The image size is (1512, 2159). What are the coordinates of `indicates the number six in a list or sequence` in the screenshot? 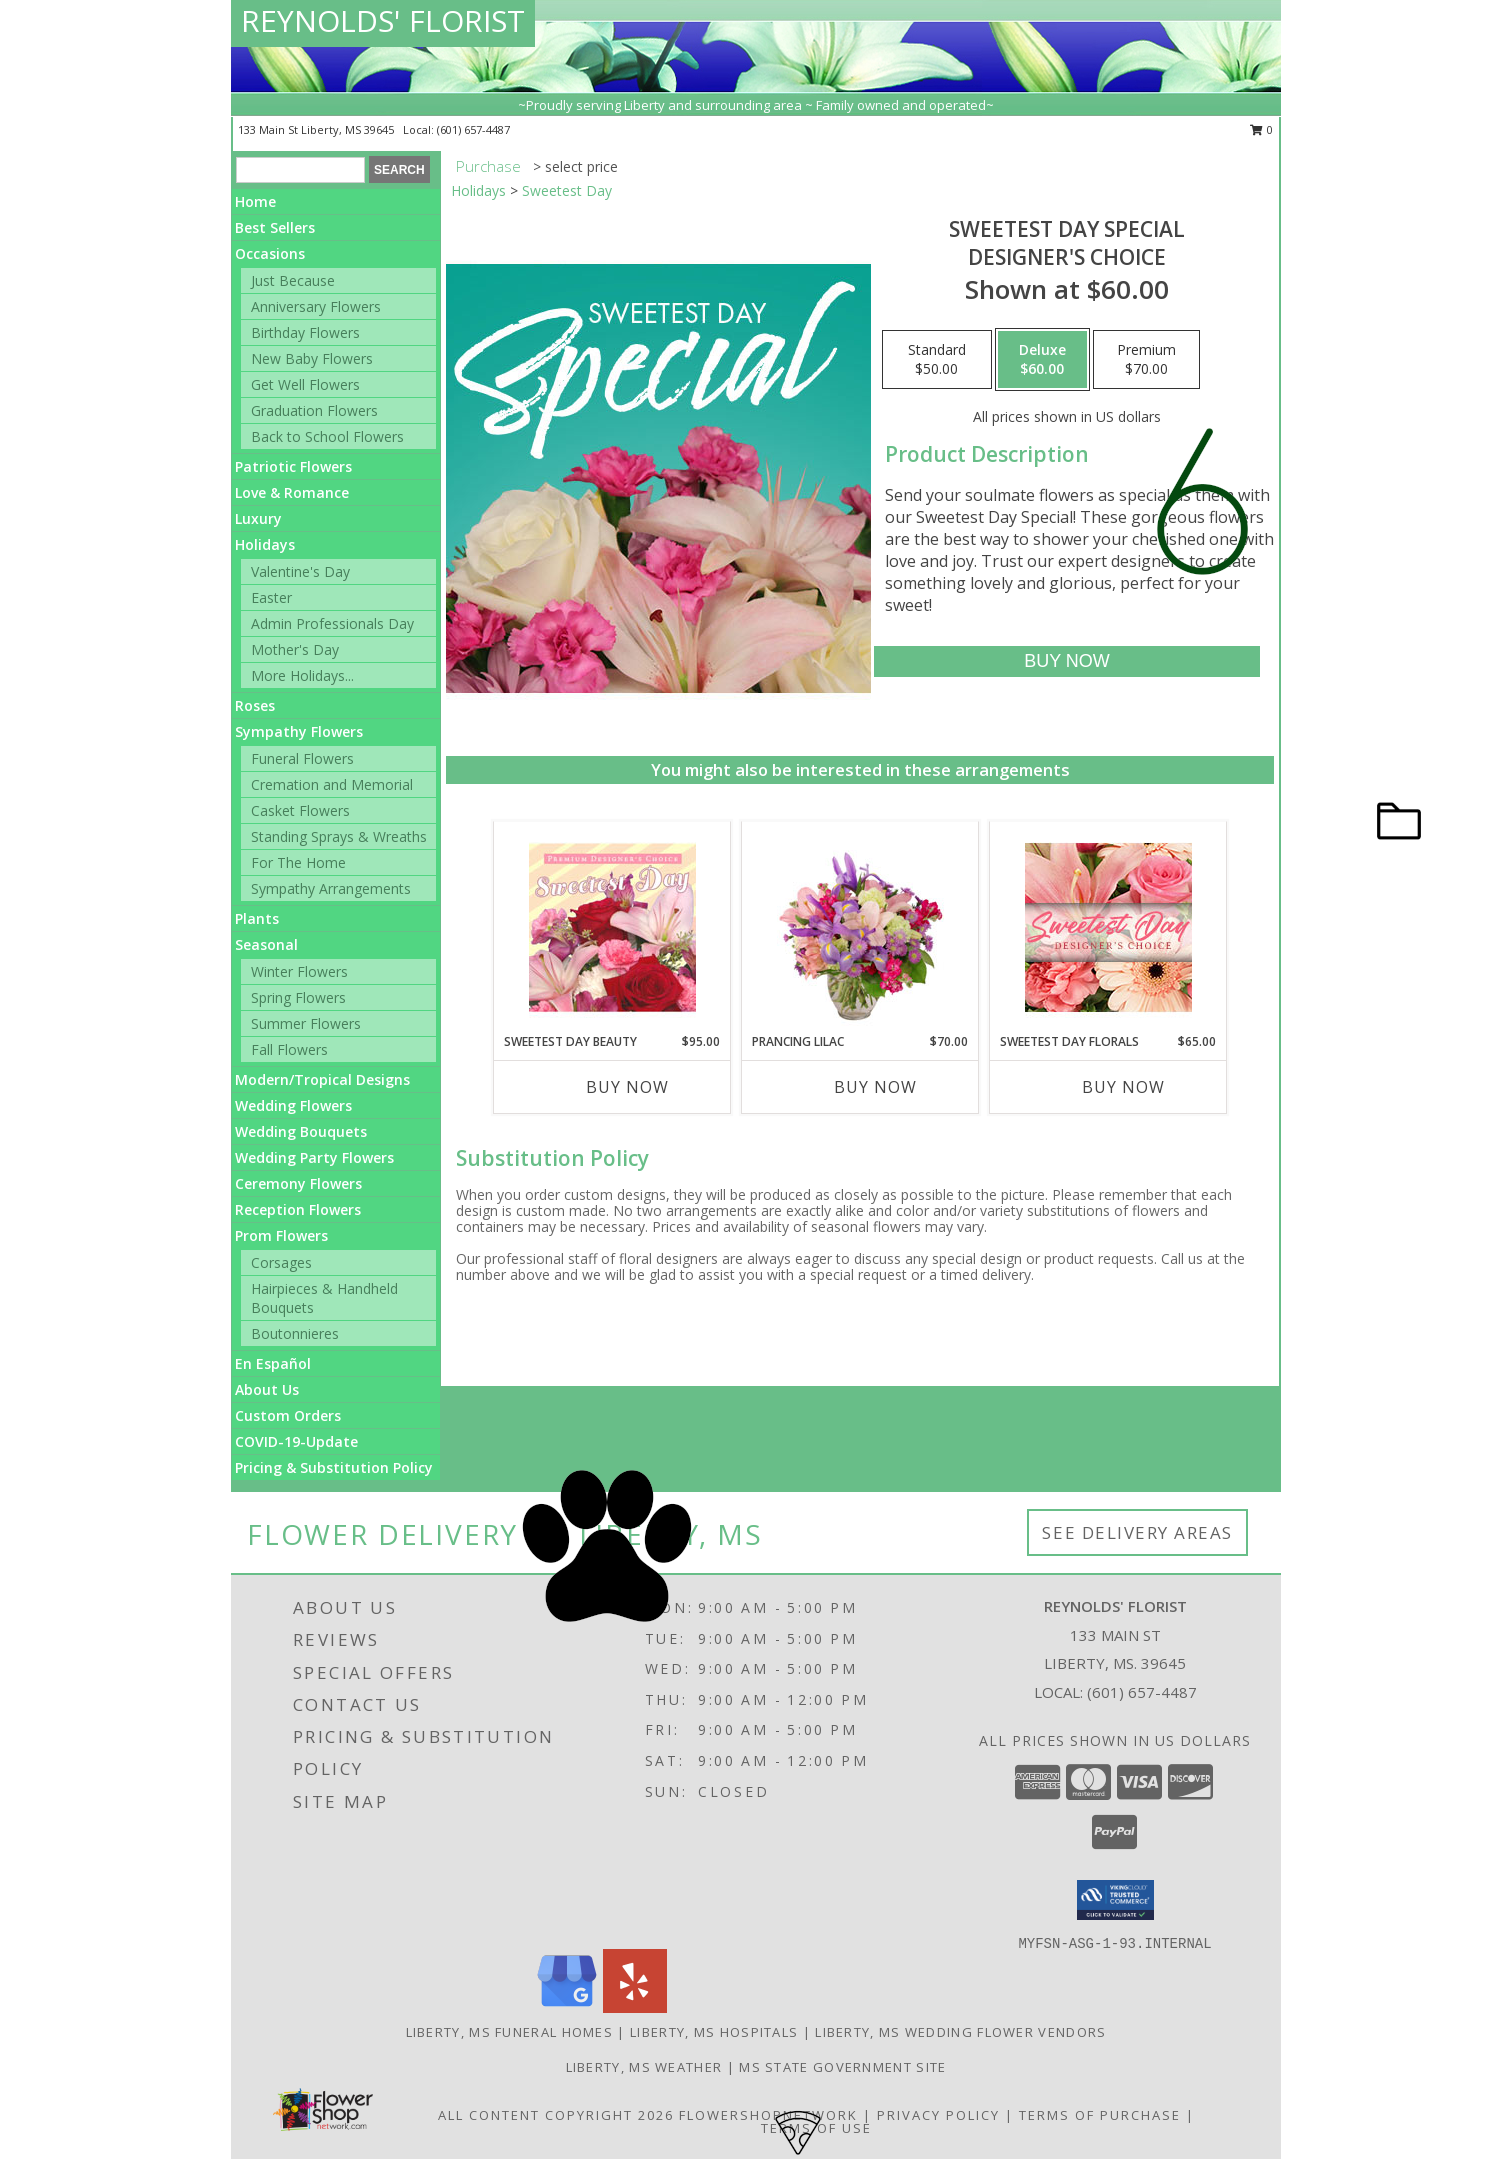 It's located at (1202, 501).